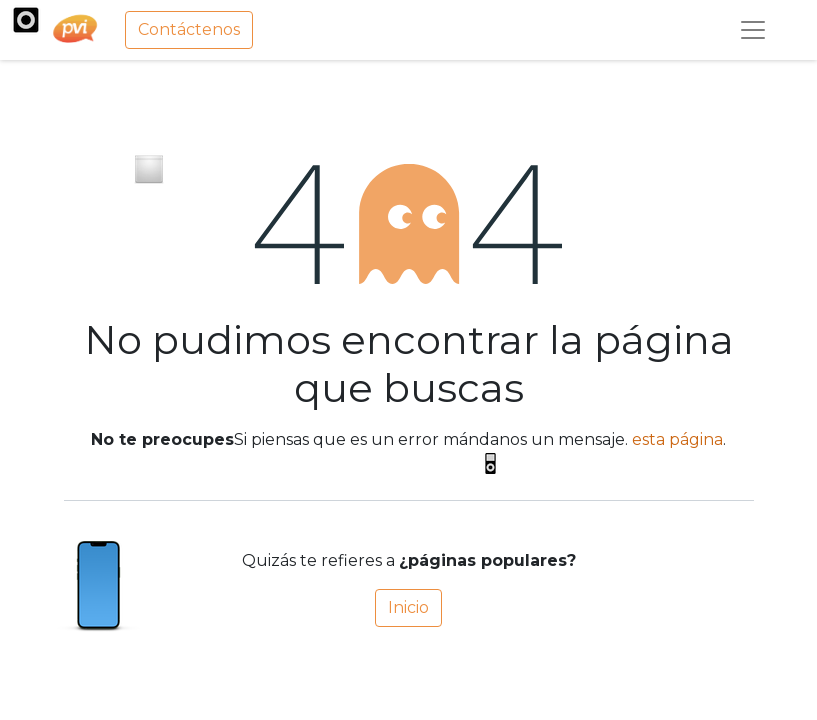  What do you see at coordinates (98, 586) in the screenshot?
I see `iPhone 13 device icon` at bounding box center [98, 586].